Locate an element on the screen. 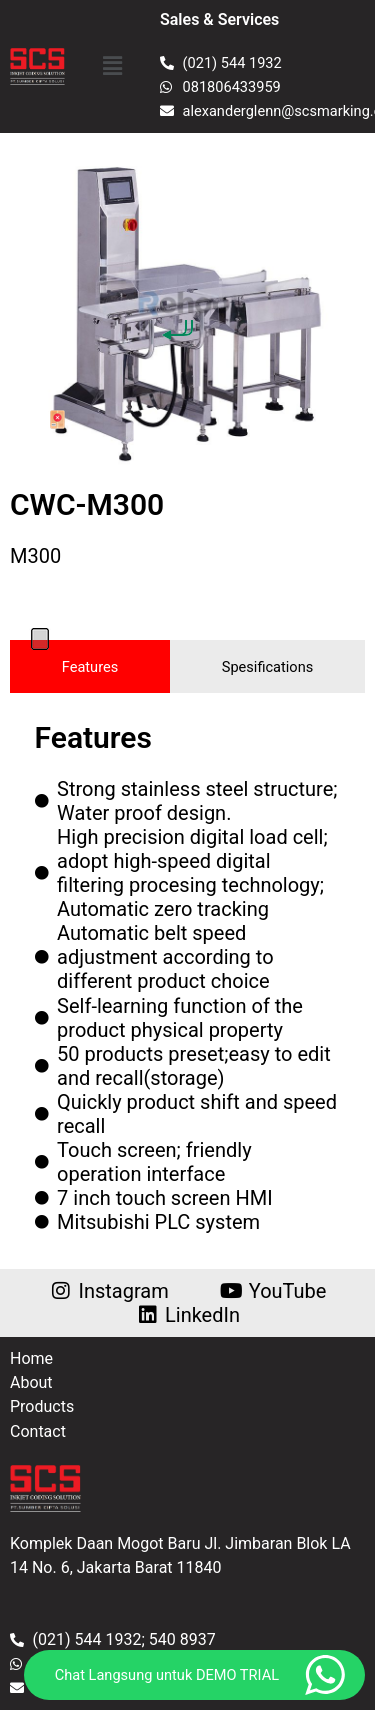 The width and height of the screenshot is (375, 1710). iPad device with Face ID in sidebar navigation is located at coordinates (40, 639).